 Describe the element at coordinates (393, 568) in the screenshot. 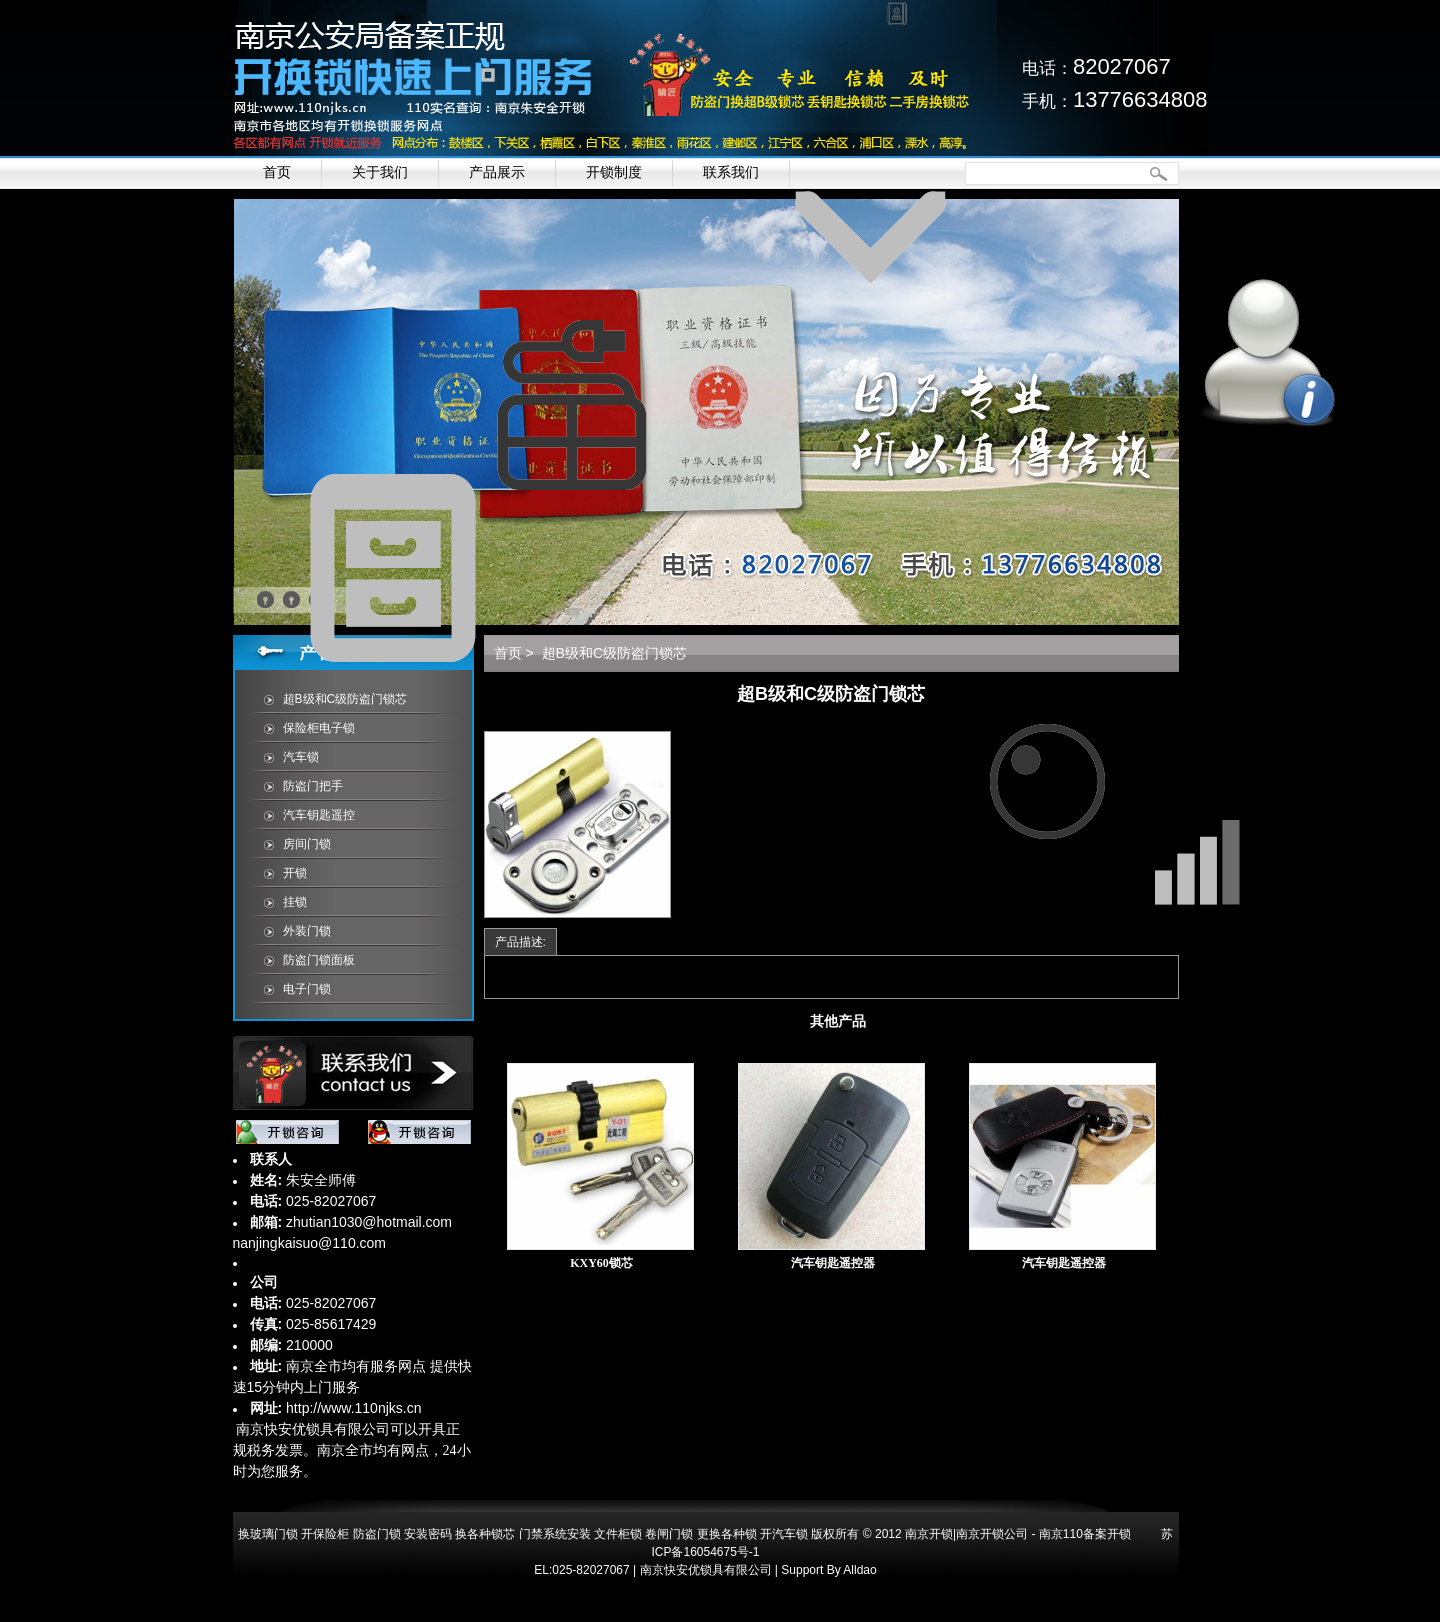

I see `open the file manager application` at that location.